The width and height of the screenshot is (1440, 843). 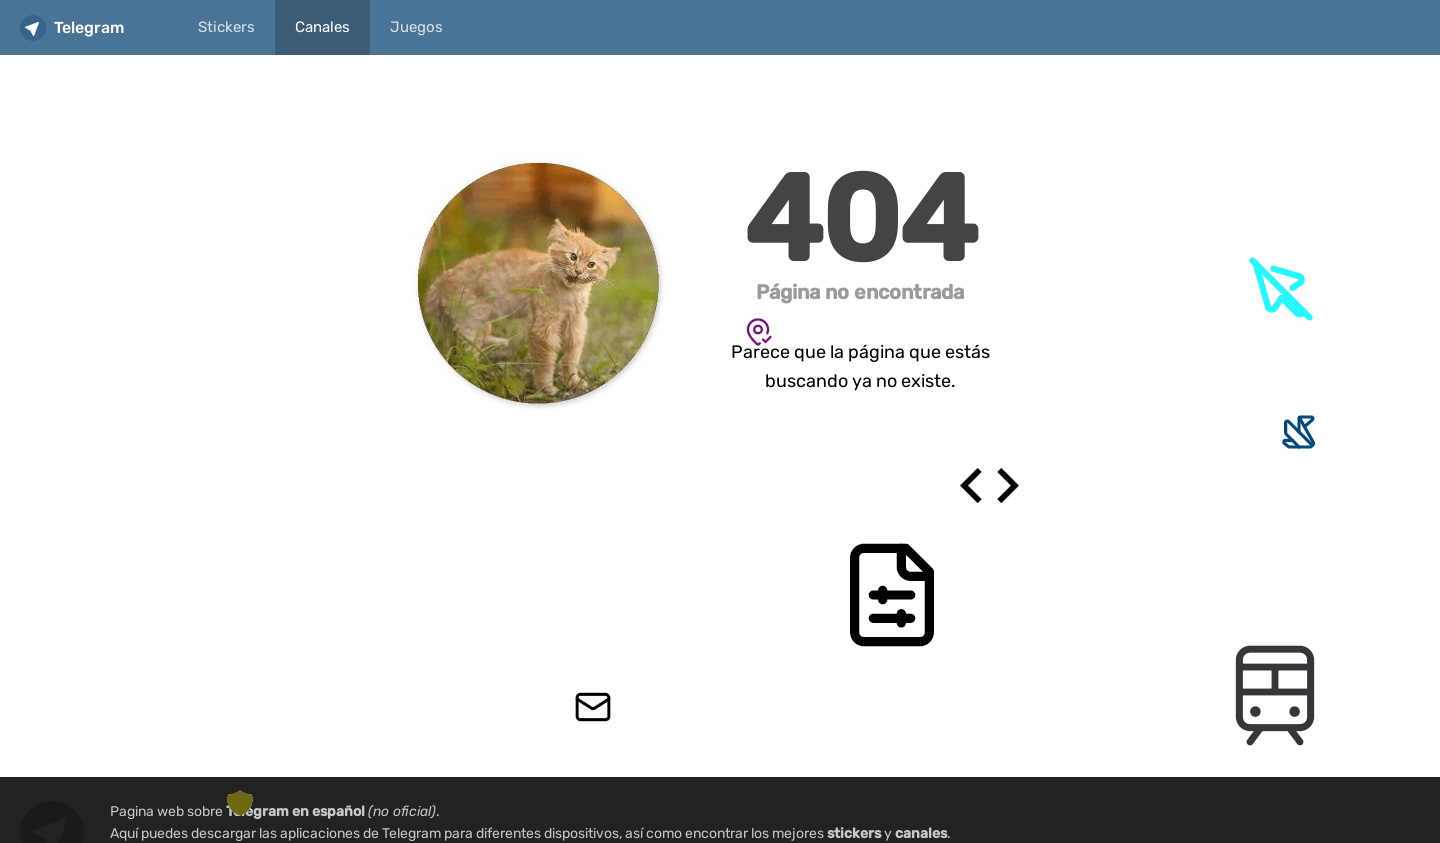 What do you see at coordinates (1281, 289) in the screenshot?
I see `cursor or pointer interaction disabled` at bounding box center [1281, 289].